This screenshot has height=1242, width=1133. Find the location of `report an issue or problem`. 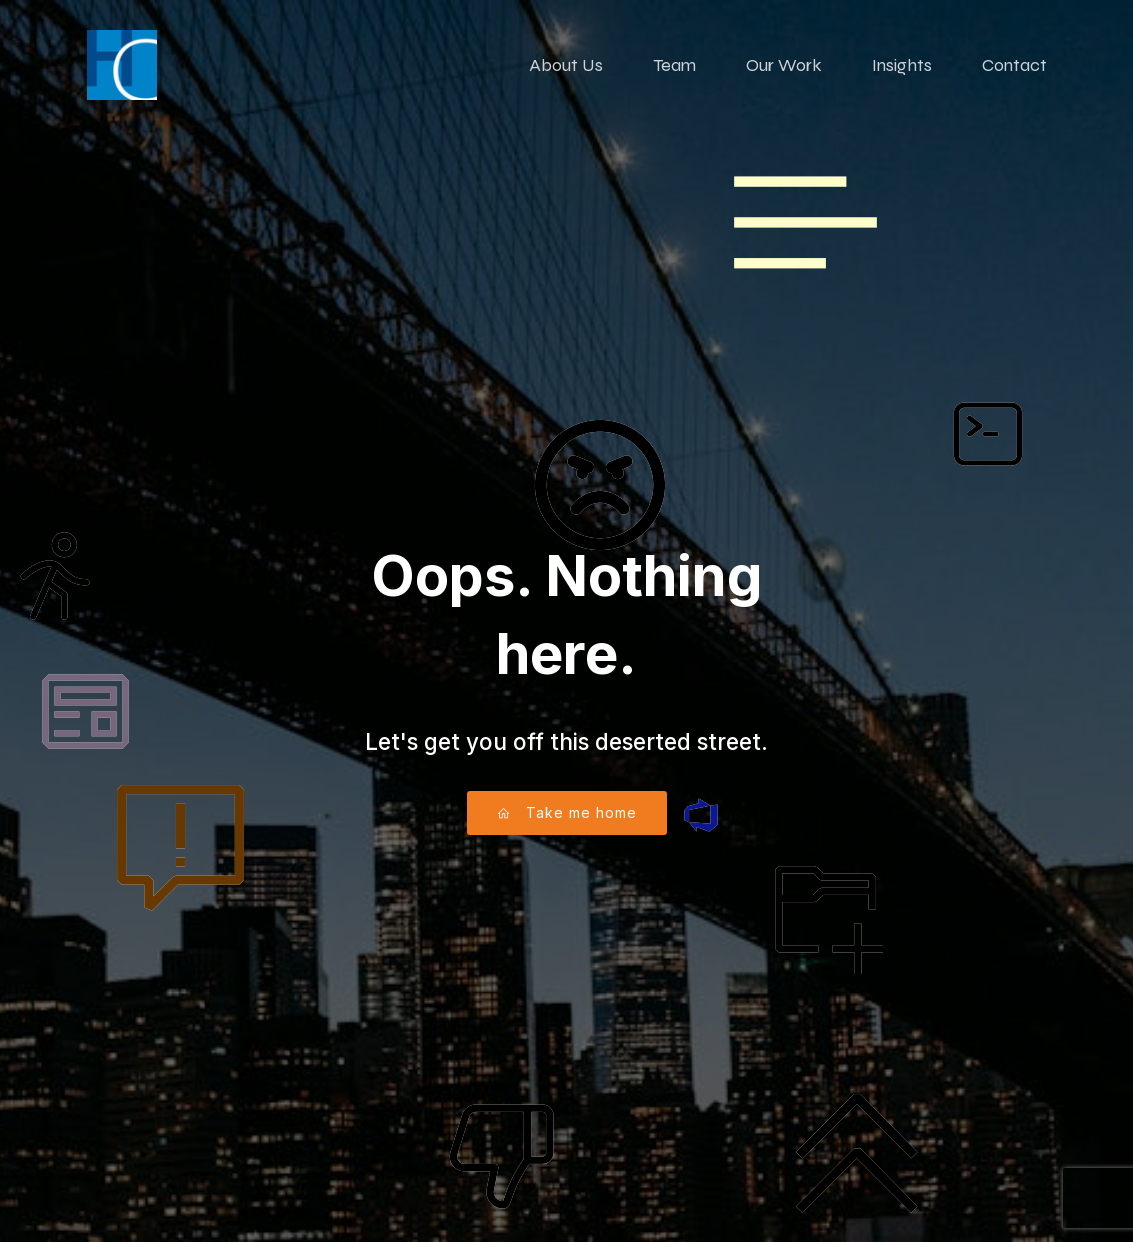

report an issue or problem is located at coordinates (180, 848).